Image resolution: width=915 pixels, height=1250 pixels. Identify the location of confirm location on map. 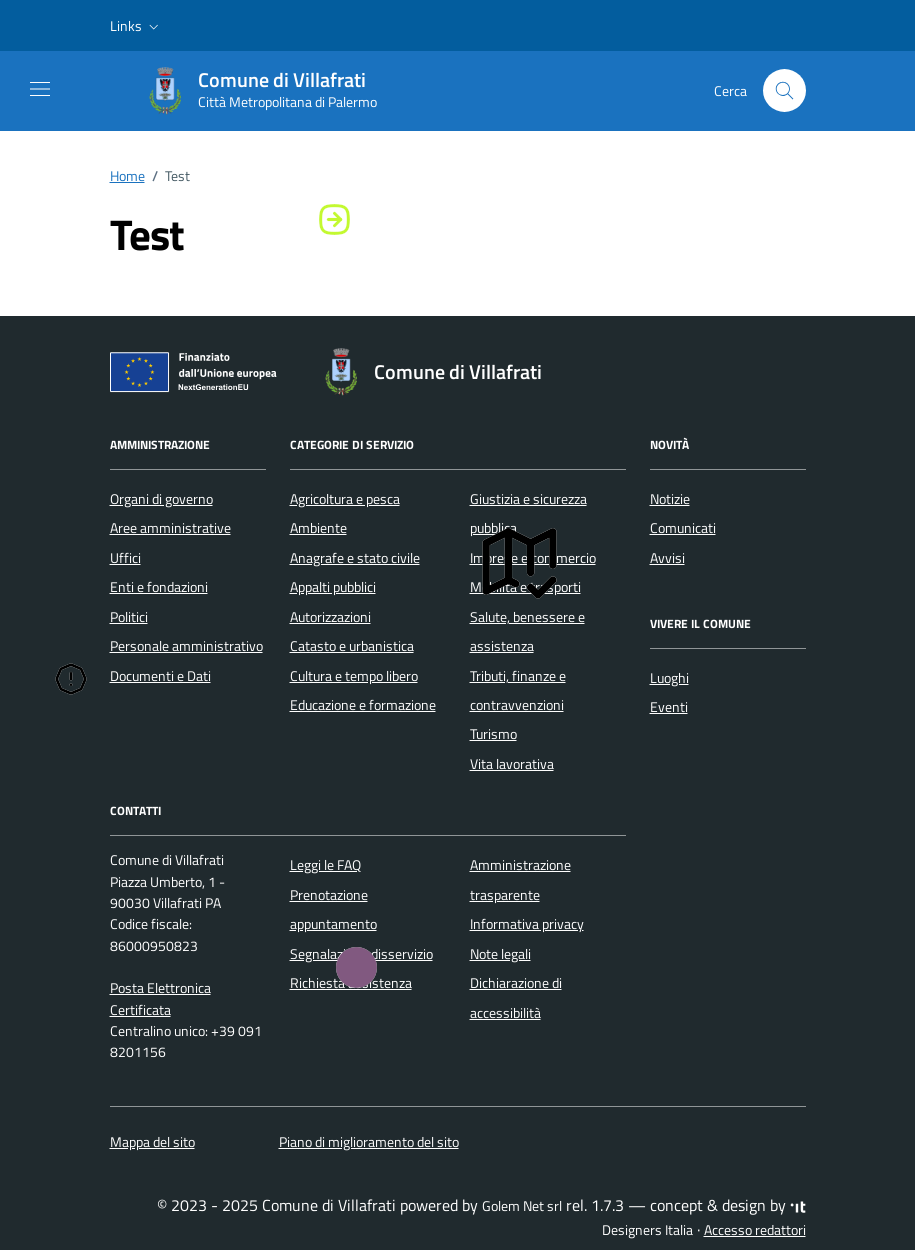
(519, 561).